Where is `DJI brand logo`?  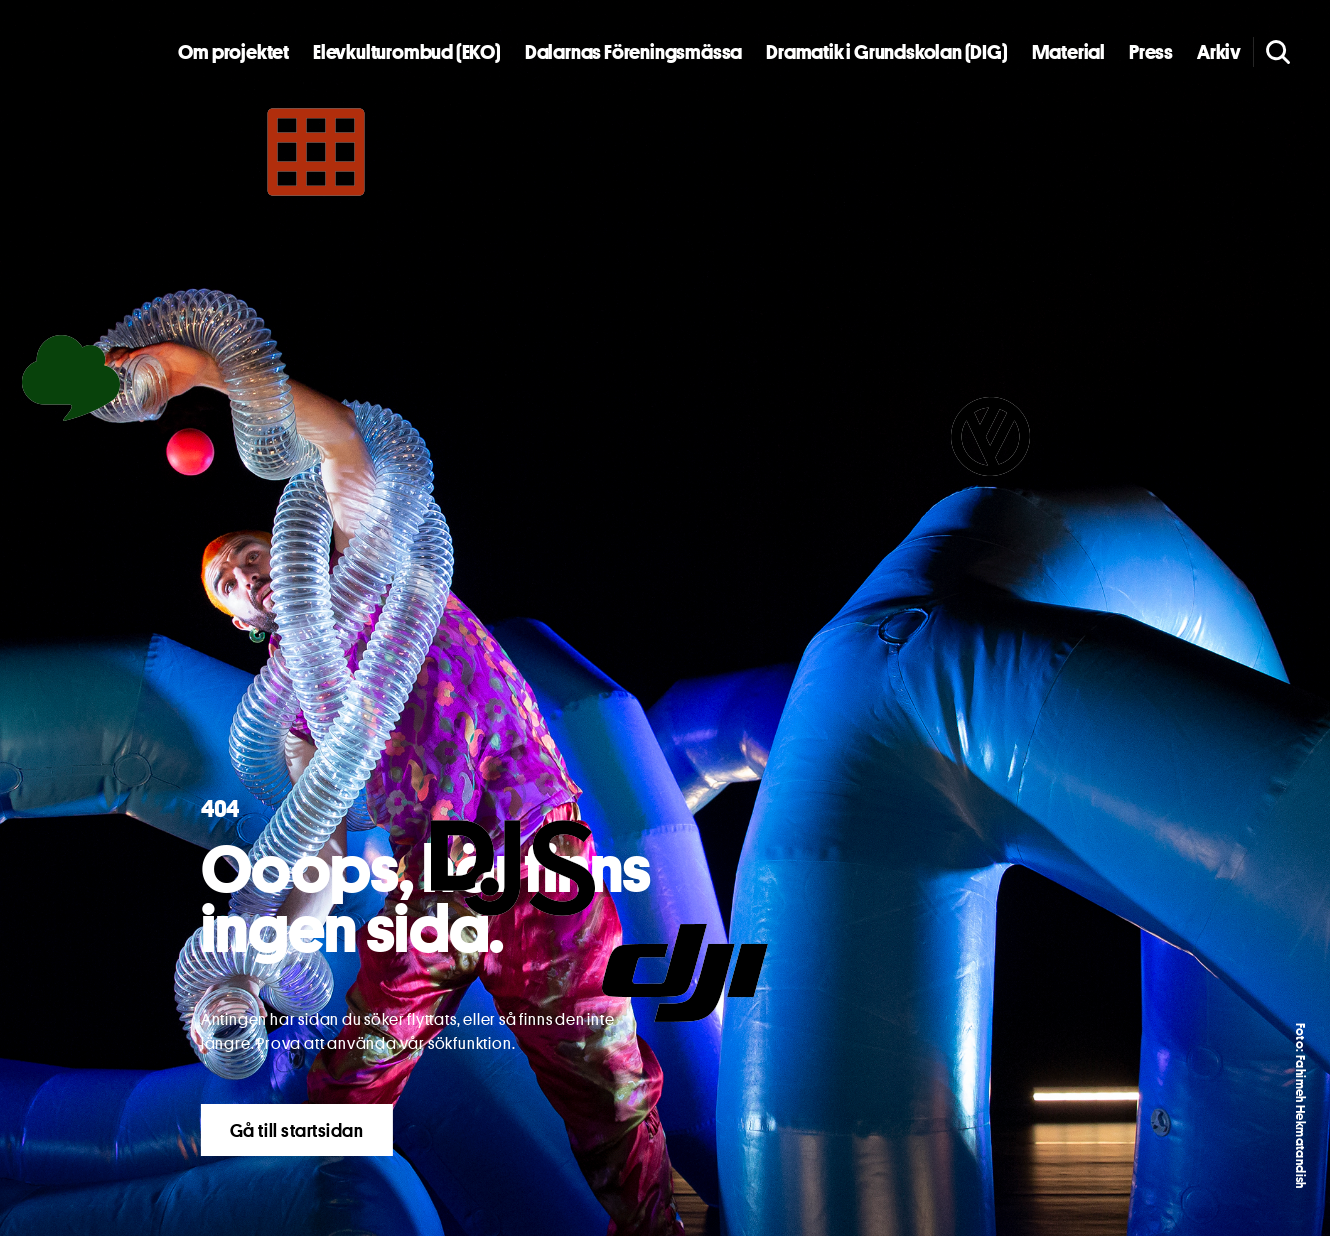 DJI brand logo is located at coordinates (685, 973).